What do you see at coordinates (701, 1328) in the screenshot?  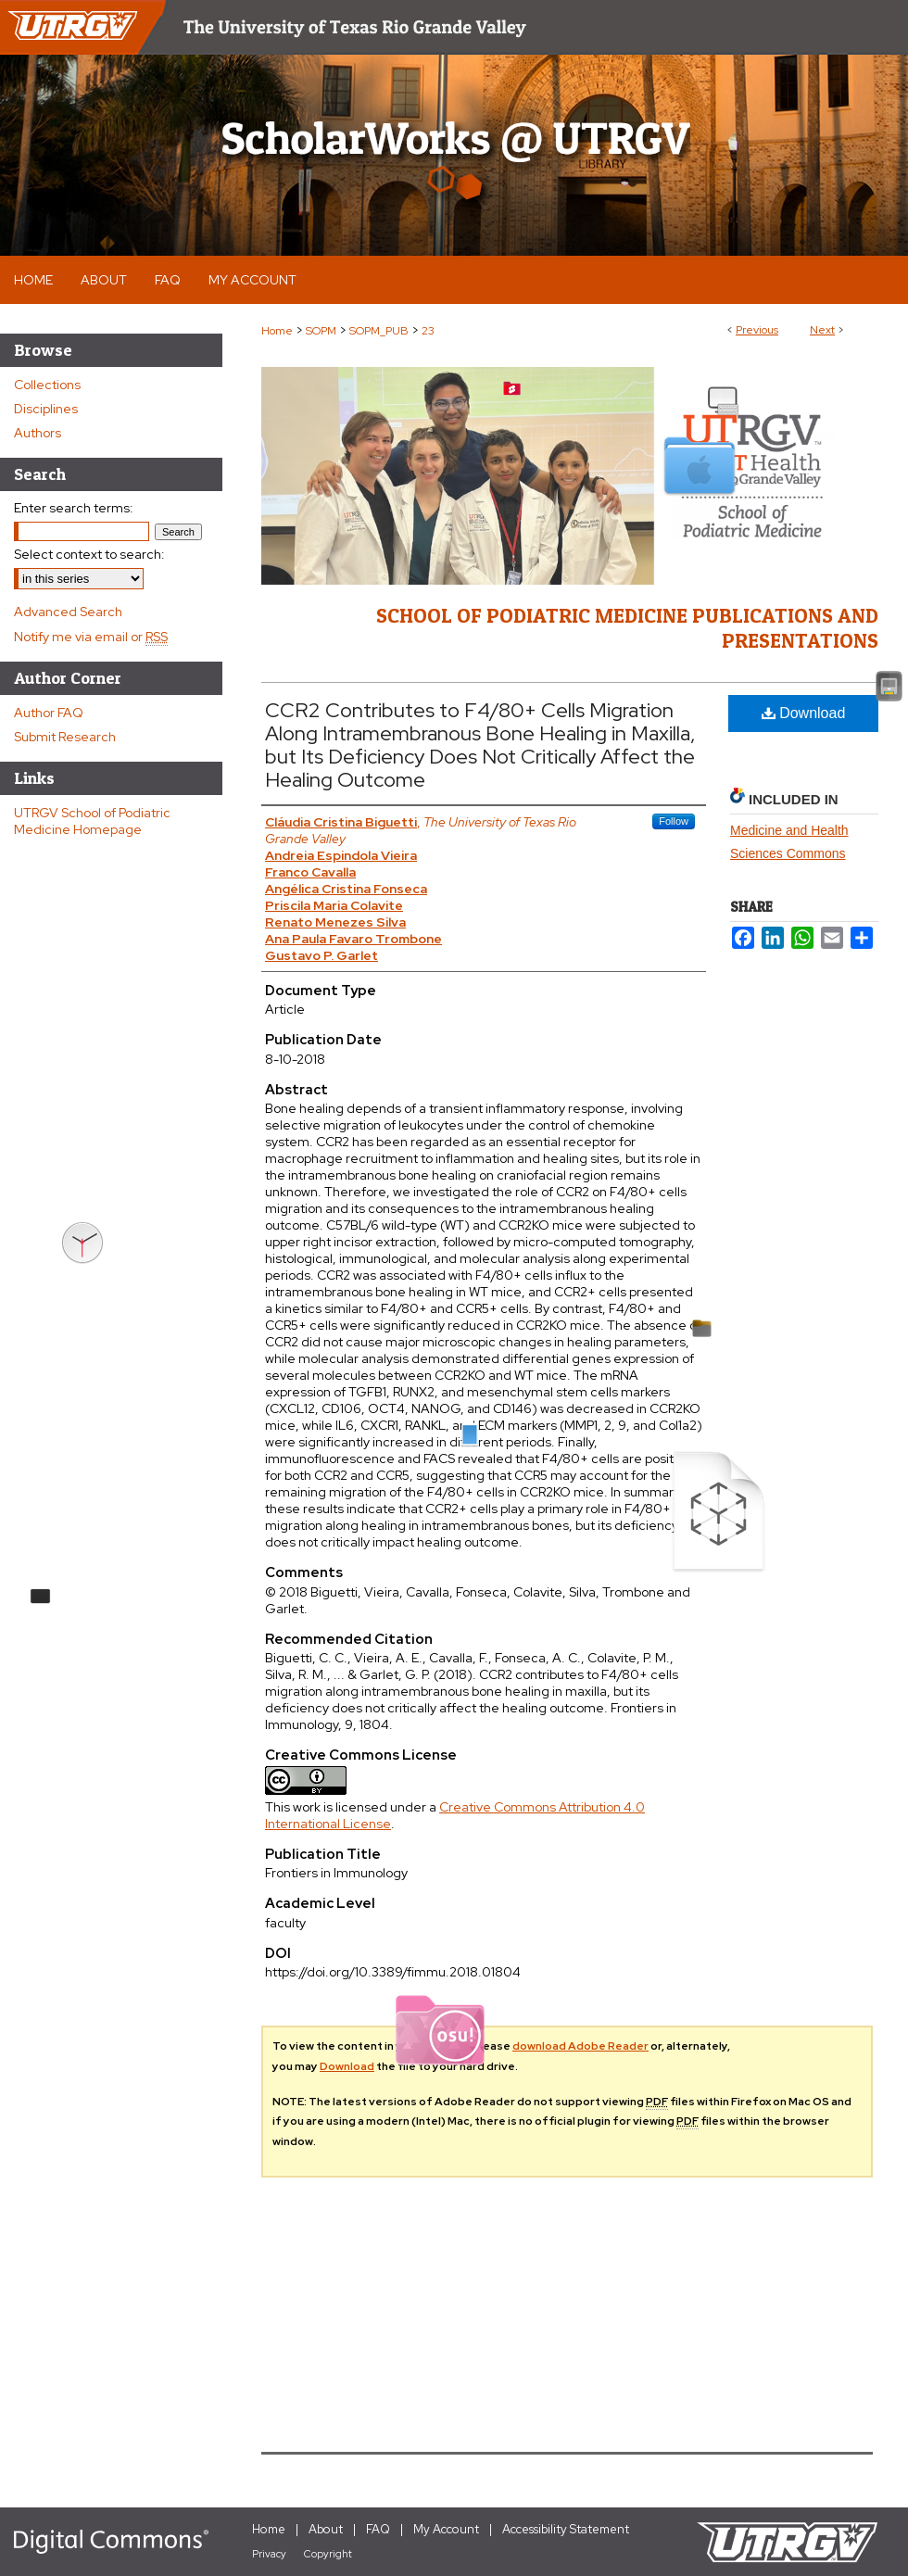 I see `indicates a folder is ready to accept a dragged item` at bounding box center [701, 1328].